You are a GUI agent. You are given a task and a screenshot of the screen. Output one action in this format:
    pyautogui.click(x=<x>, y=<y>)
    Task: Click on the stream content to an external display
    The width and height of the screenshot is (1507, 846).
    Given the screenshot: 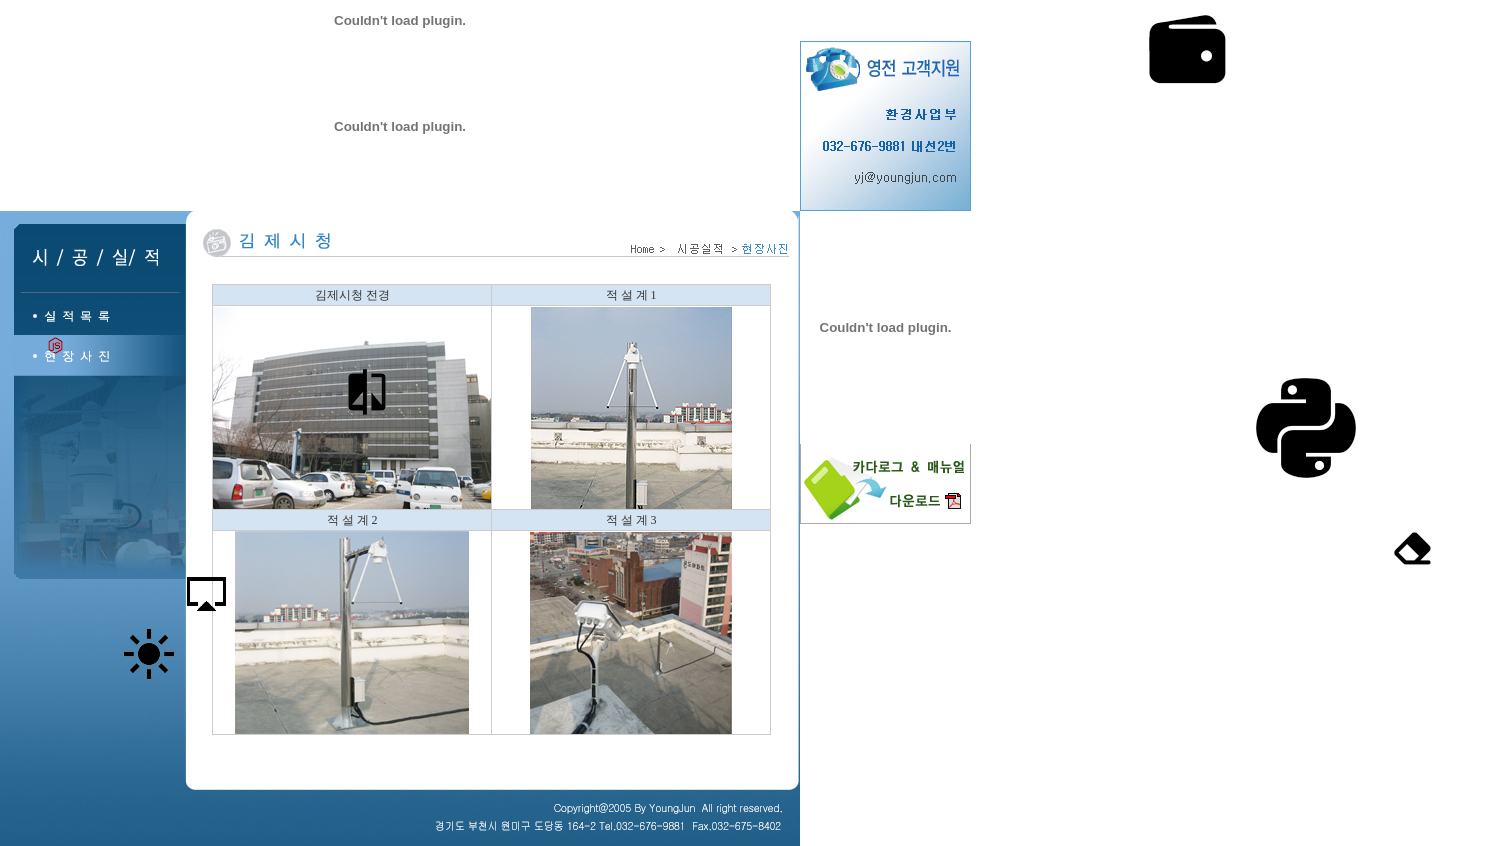 What is the action you would take?
    pyautogui.click(x=206, y=593)
    